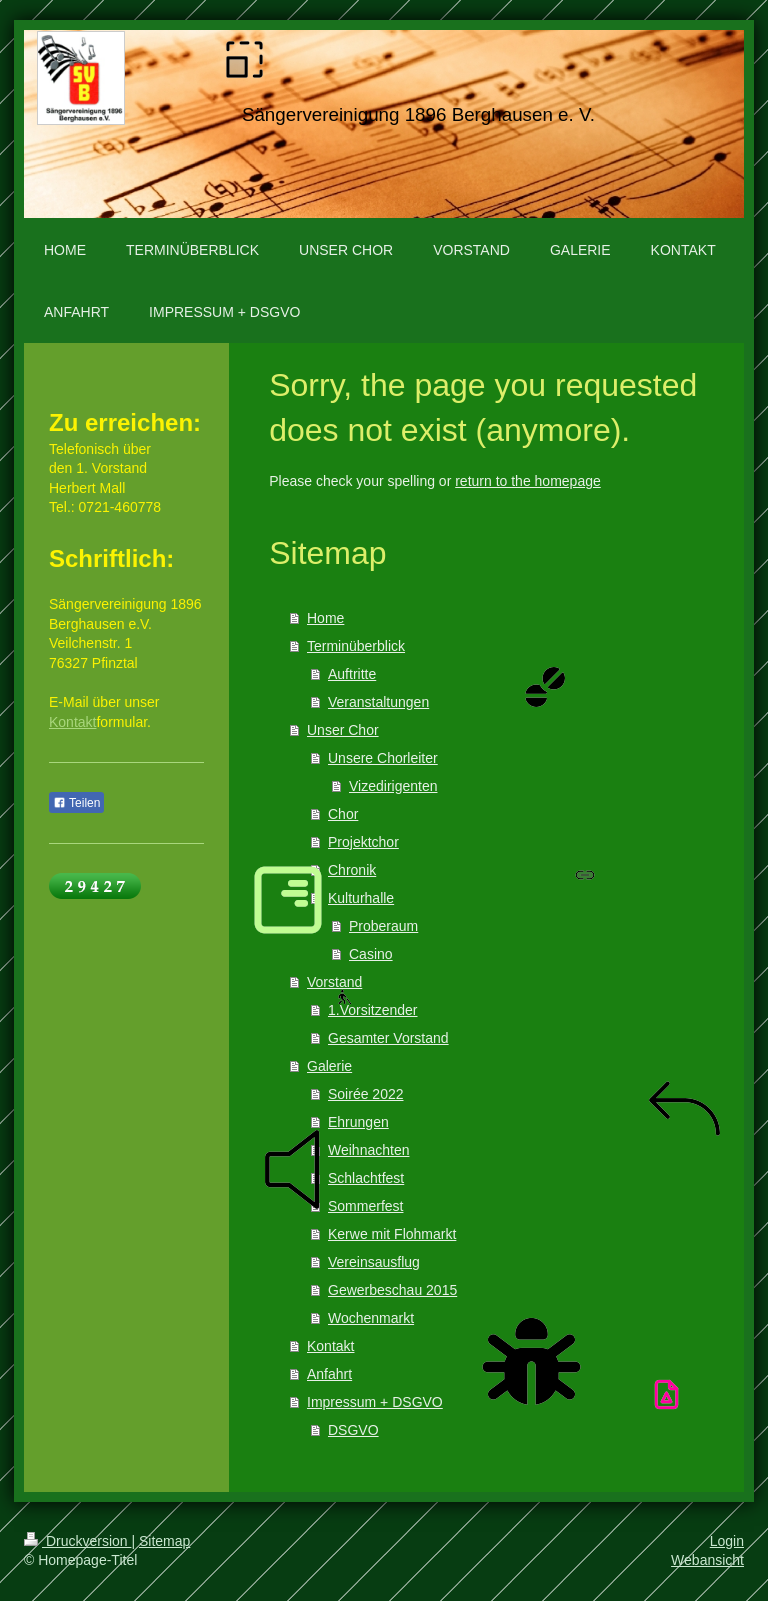 This screenshot has width=768, height=1601. What do you see at coordinates (531, 1361) in the screenshot?
I see `report a bug or issue` at bounding box center [531, 1361].